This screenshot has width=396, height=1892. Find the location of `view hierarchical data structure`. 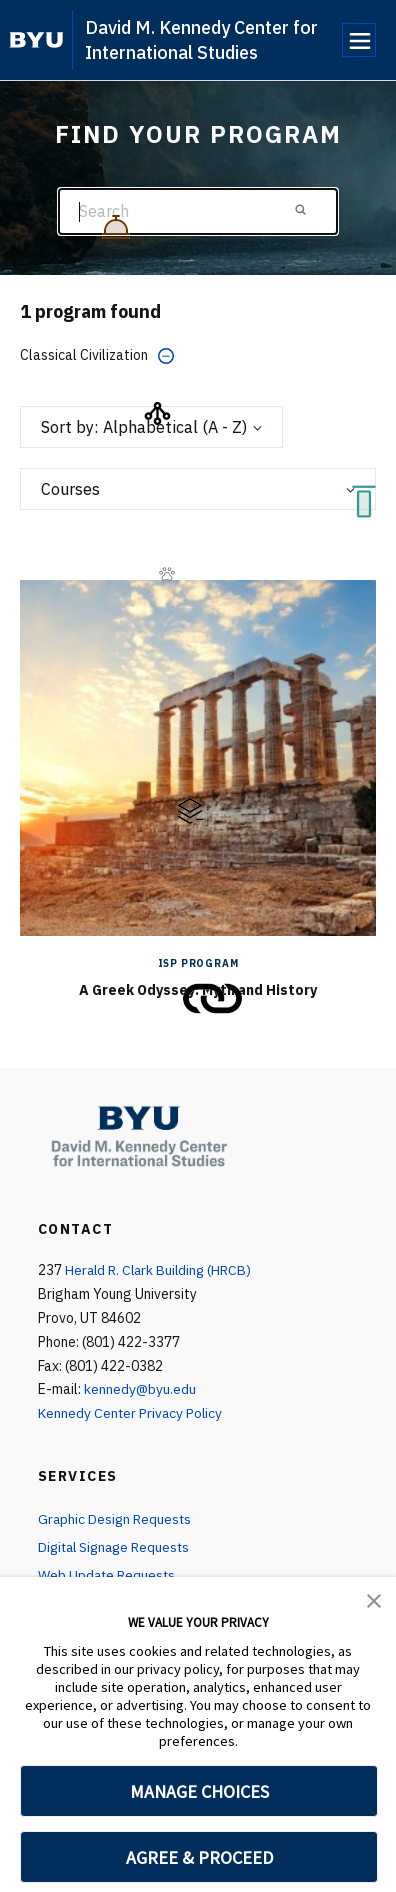

view hierarchical data structure is located at coordinates (157, 413).